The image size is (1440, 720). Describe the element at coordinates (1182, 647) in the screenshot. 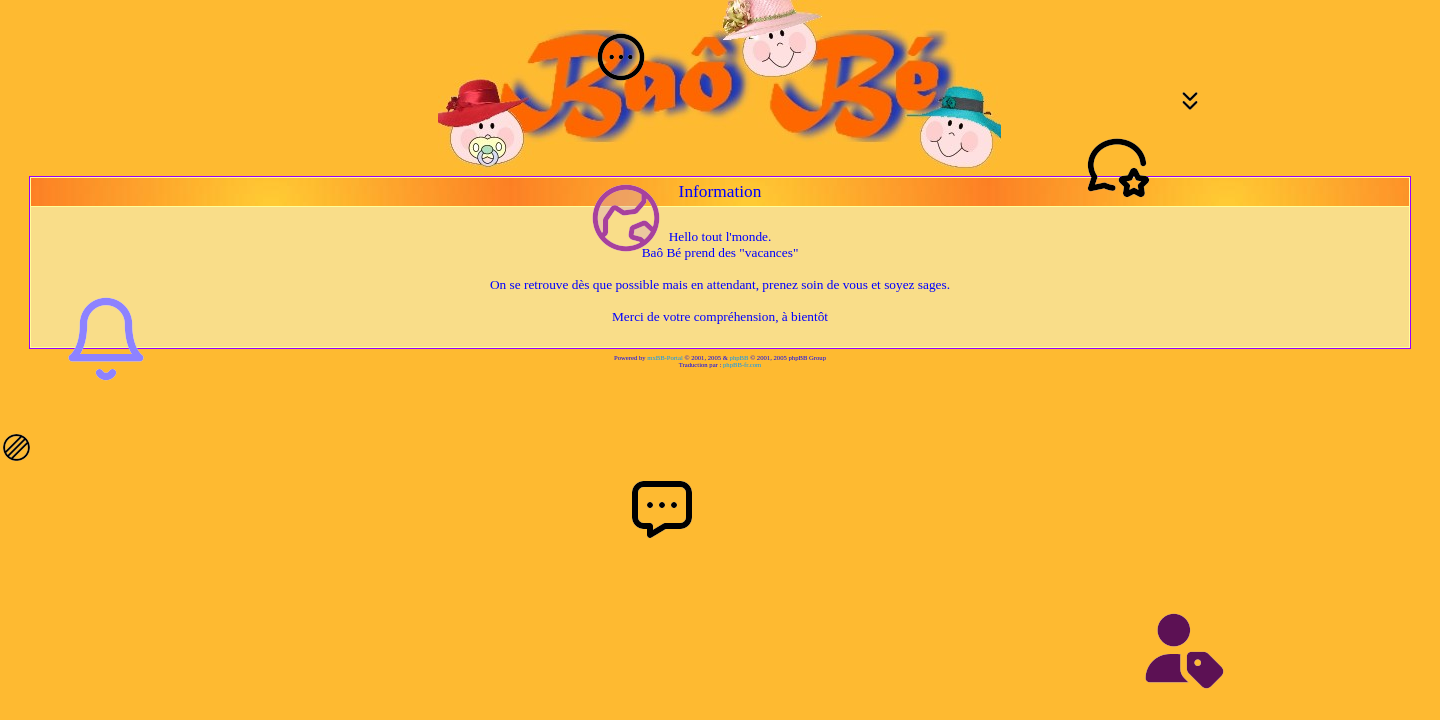

I see `tag or label a user profile` at that location.